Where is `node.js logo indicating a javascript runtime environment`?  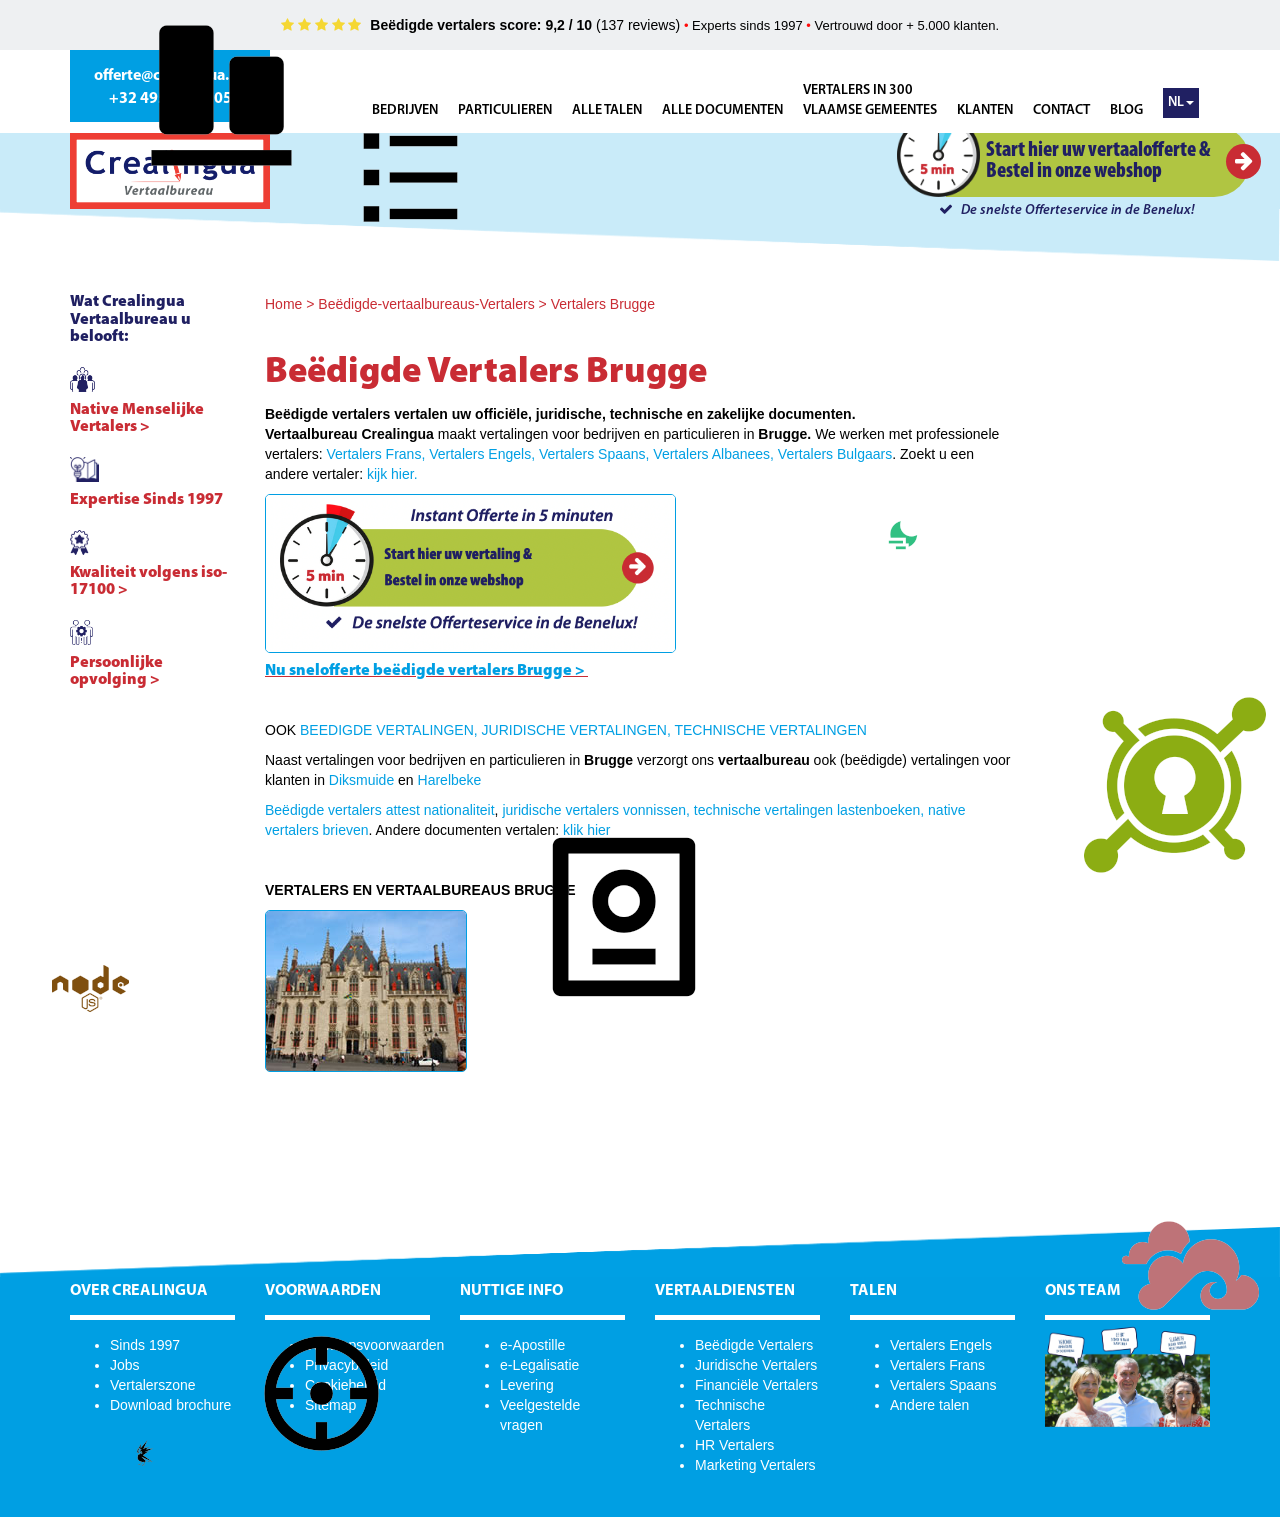 node.js logo indicating a javascript runtime environment is located at coordinates (90, 988).